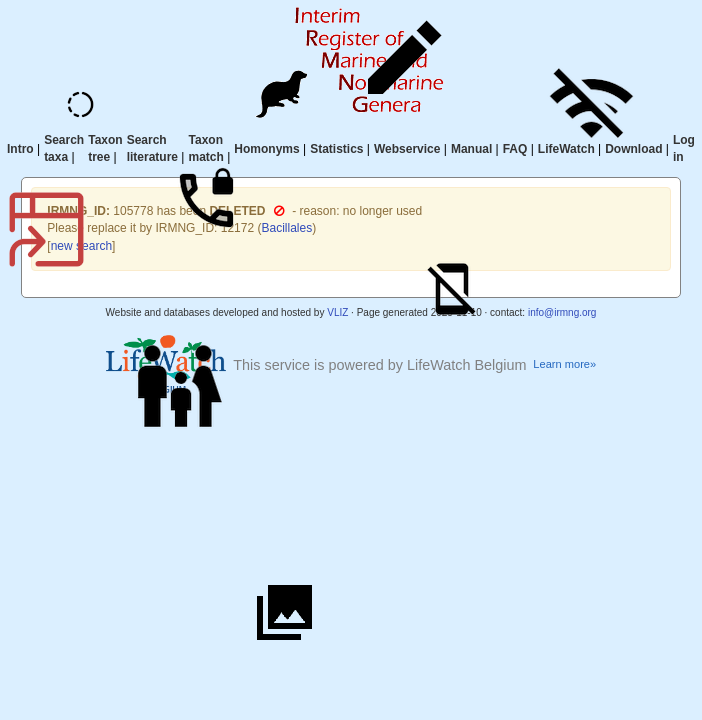 The image size is (702, 720). What do you see at coordinates (80, 104) in the screenshot?
I see `indicates loading or processing in progress` at bounding box center [80, 104].